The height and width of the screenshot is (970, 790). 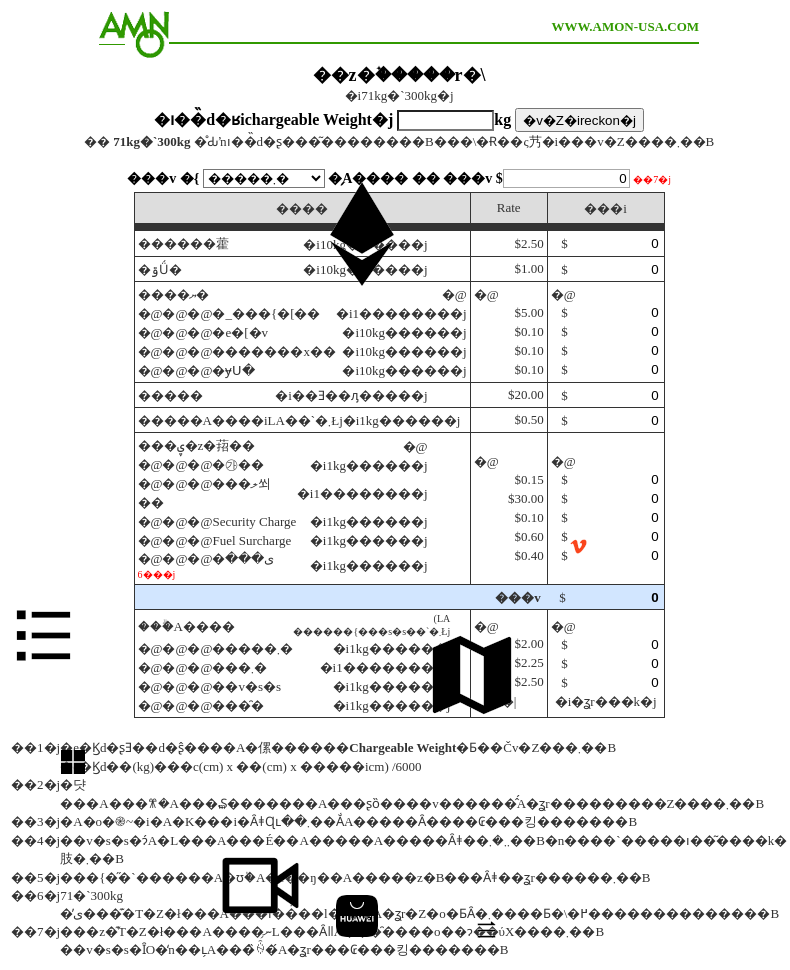 I want to click on play items in sequential order, so click(x=486, y=930).